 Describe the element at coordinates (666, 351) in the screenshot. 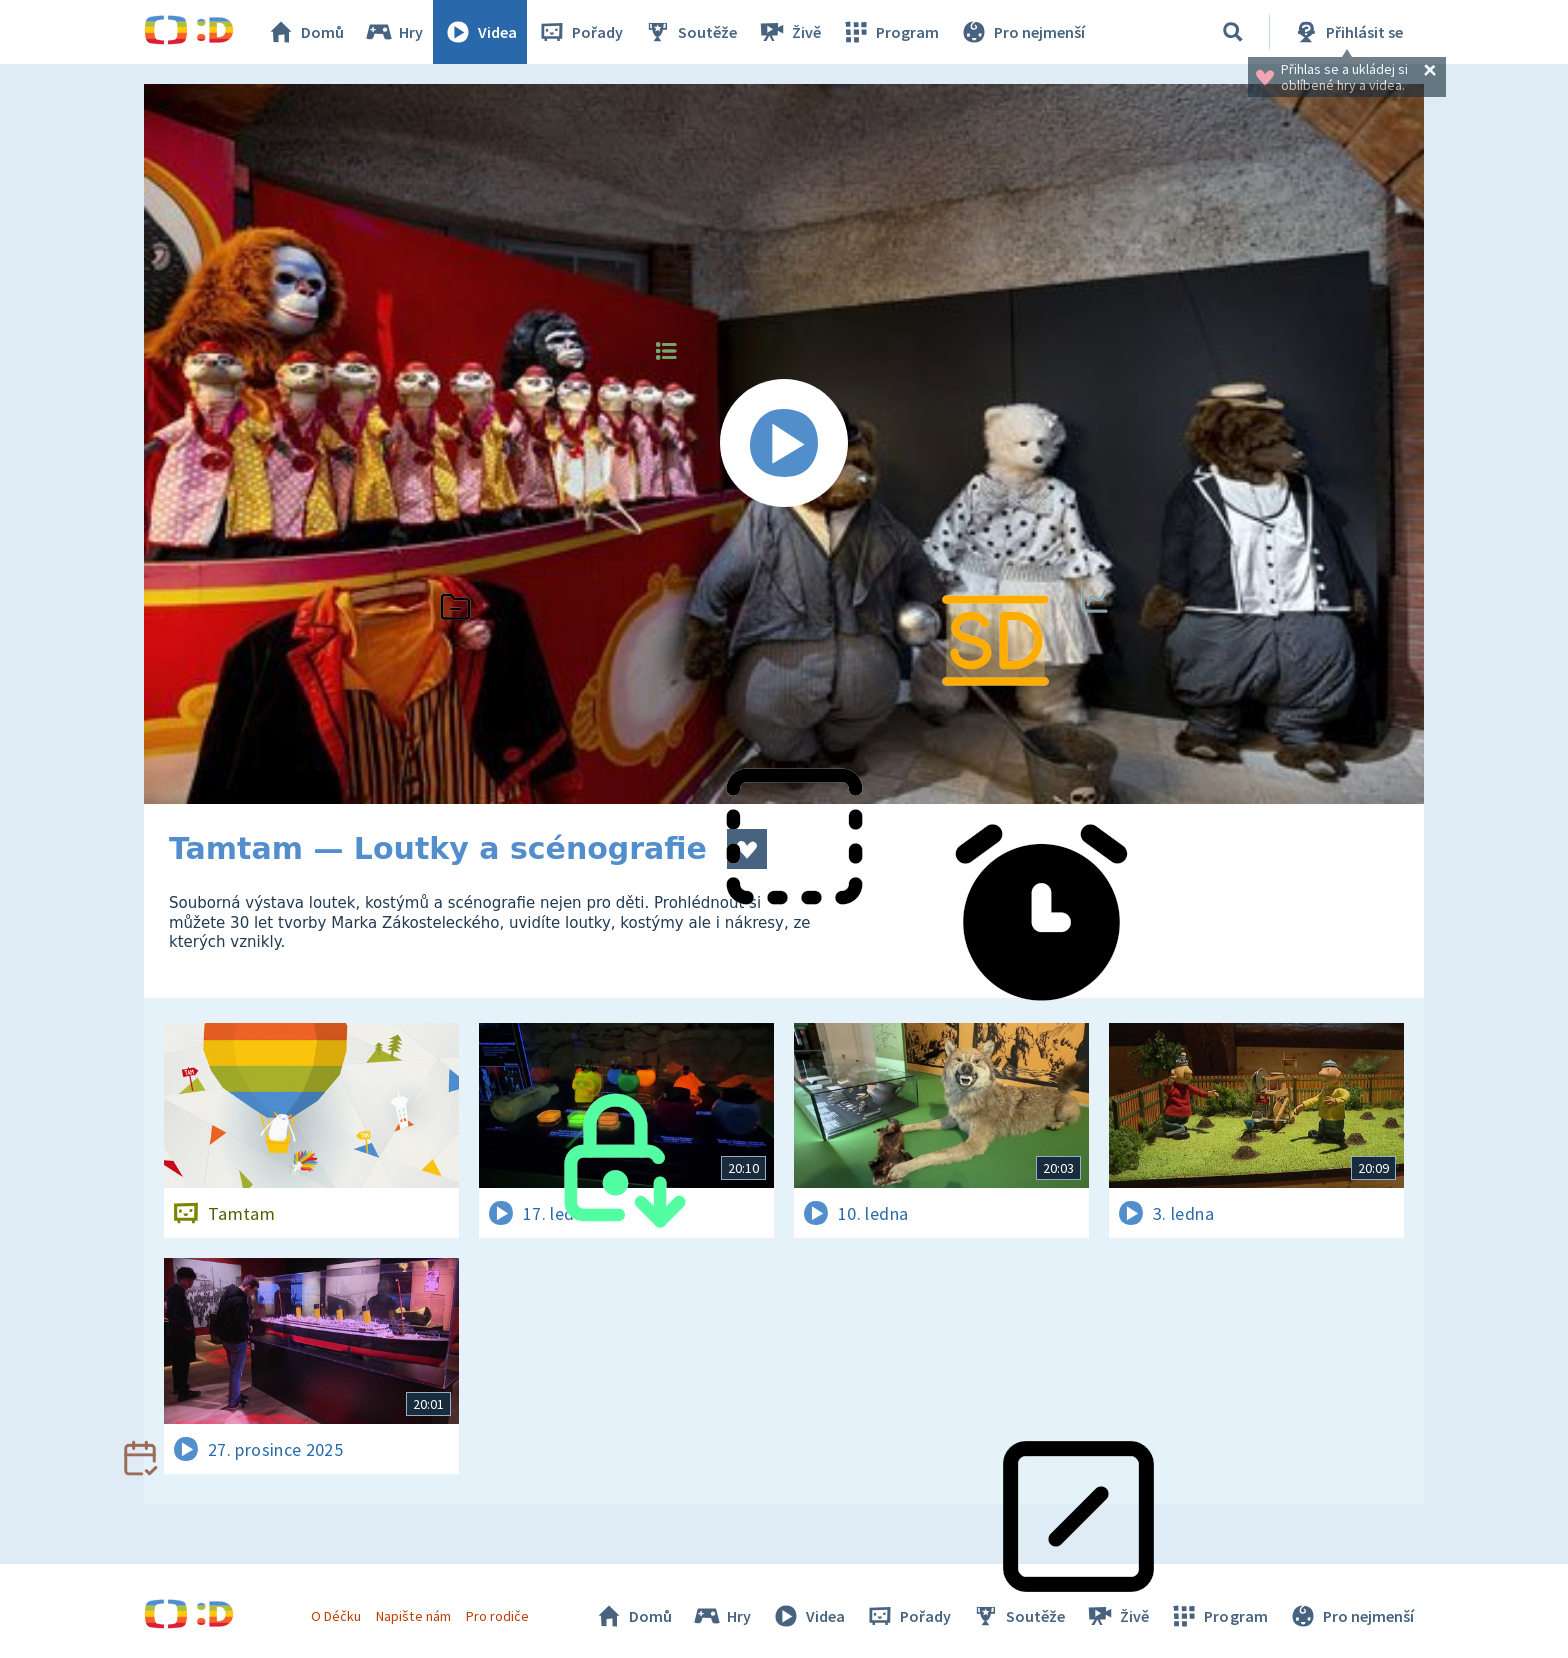

I see `view items in list format` at that location.